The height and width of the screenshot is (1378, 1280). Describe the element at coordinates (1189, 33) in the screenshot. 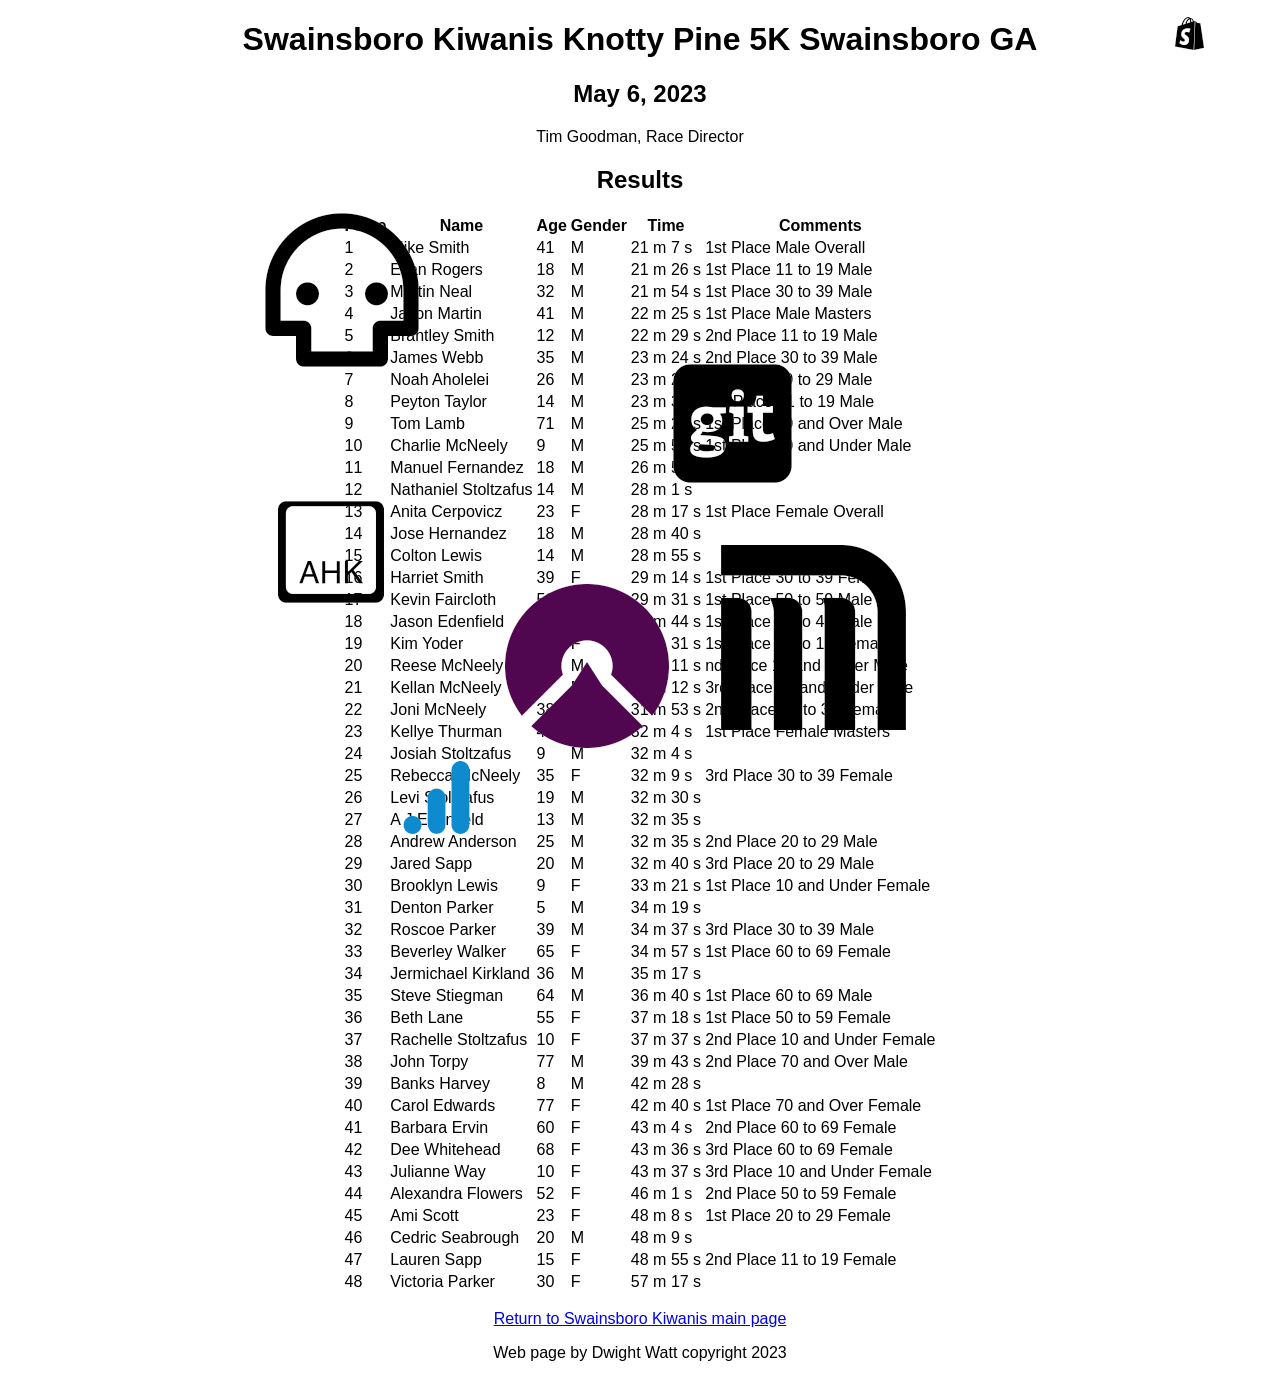

I see `open shopify store dashboard` at that location.